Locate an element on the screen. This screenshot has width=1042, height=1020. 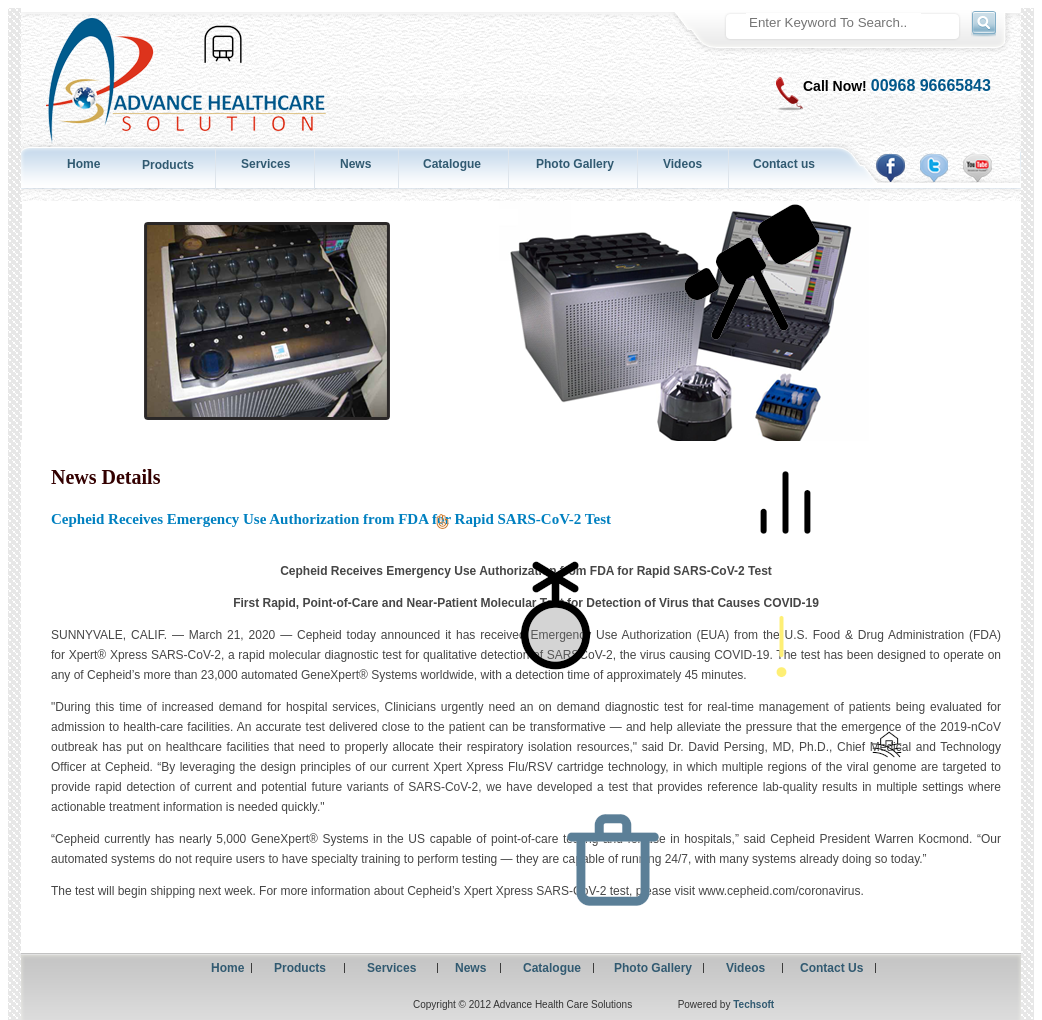
access hand tracking or gesture recognition settings is located at coordinates (442, 521).